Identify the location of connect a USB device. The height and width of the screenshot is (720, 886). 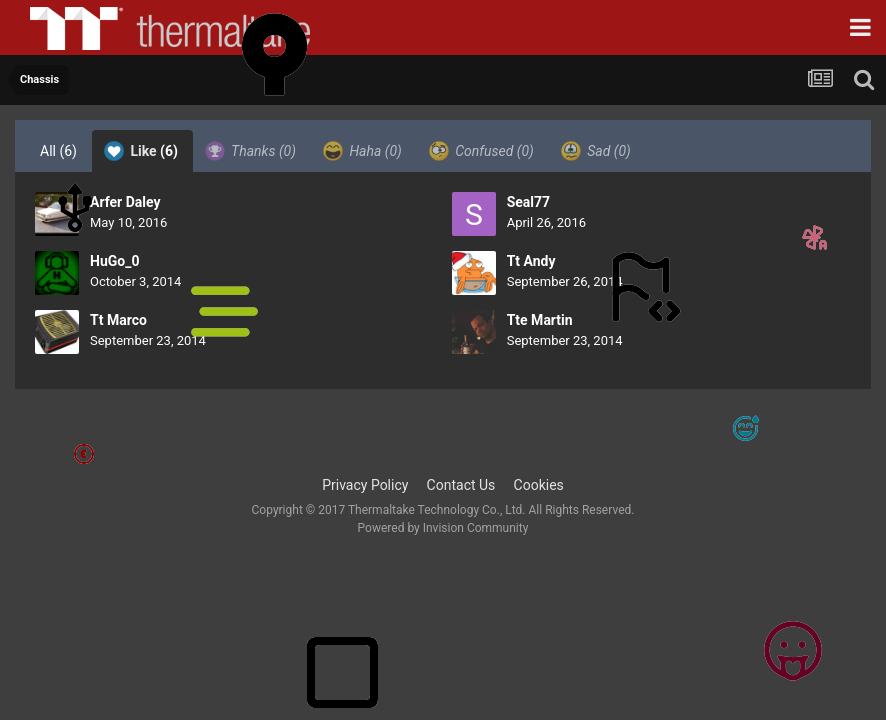
(75, 208).